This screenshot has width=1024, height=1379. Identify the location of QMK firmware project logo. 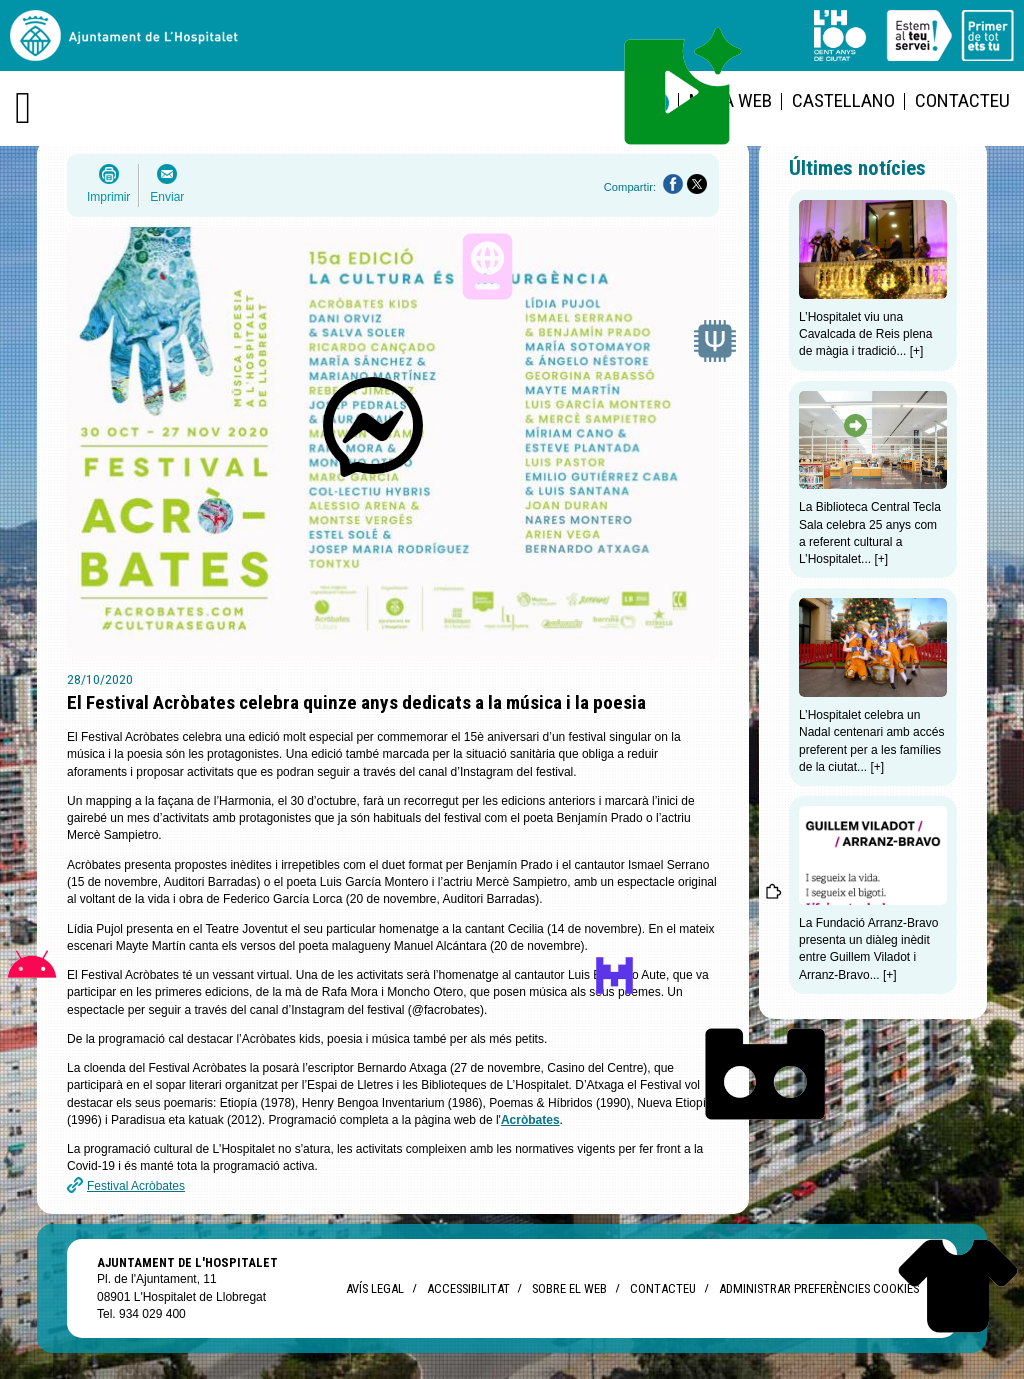
(715, 341).